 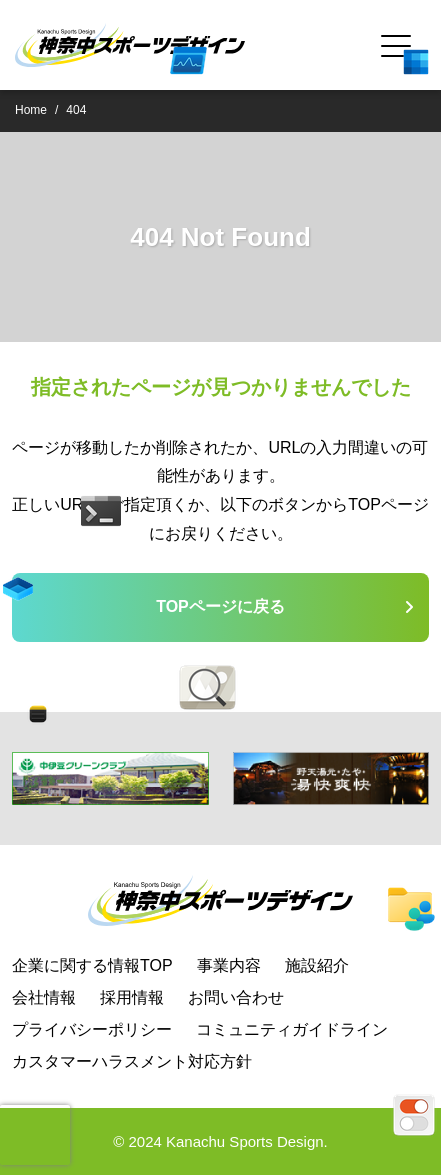 I want to click on open windows sandbox application, so click(x=18, y=589).